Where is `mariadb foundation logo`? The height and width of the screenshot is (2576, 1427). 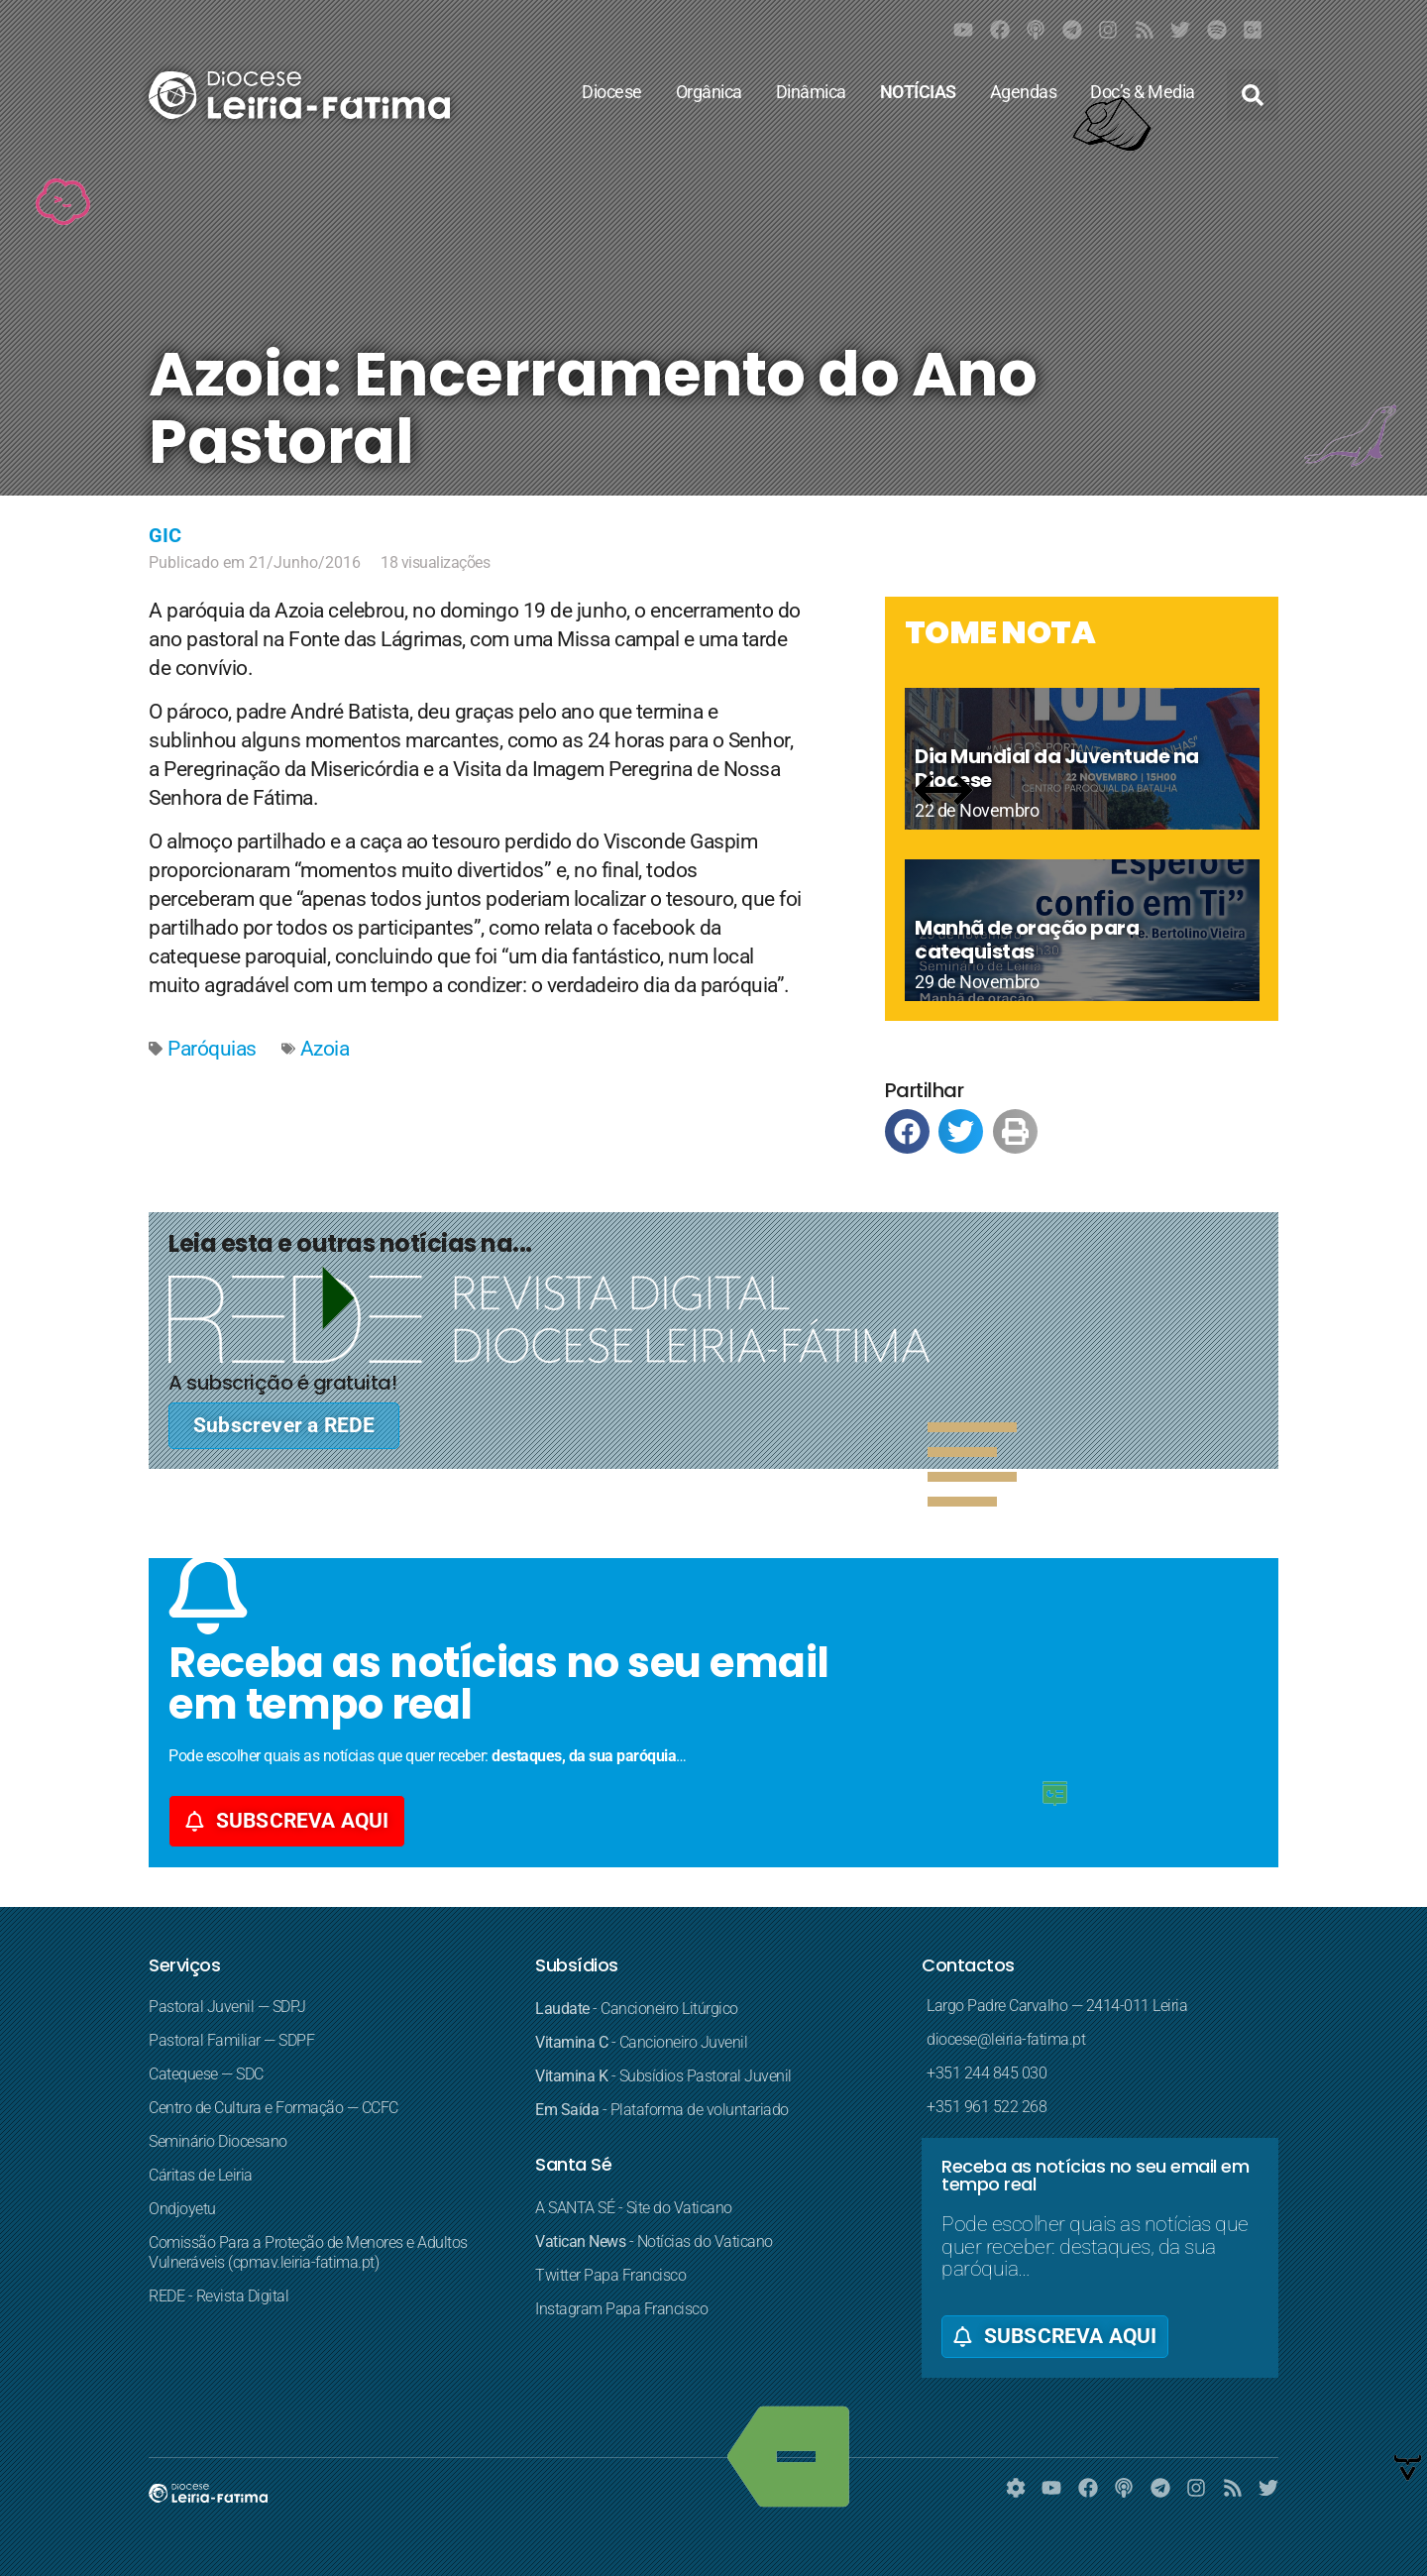
mariadb foundation logo is located at coordinates (1350, 435).